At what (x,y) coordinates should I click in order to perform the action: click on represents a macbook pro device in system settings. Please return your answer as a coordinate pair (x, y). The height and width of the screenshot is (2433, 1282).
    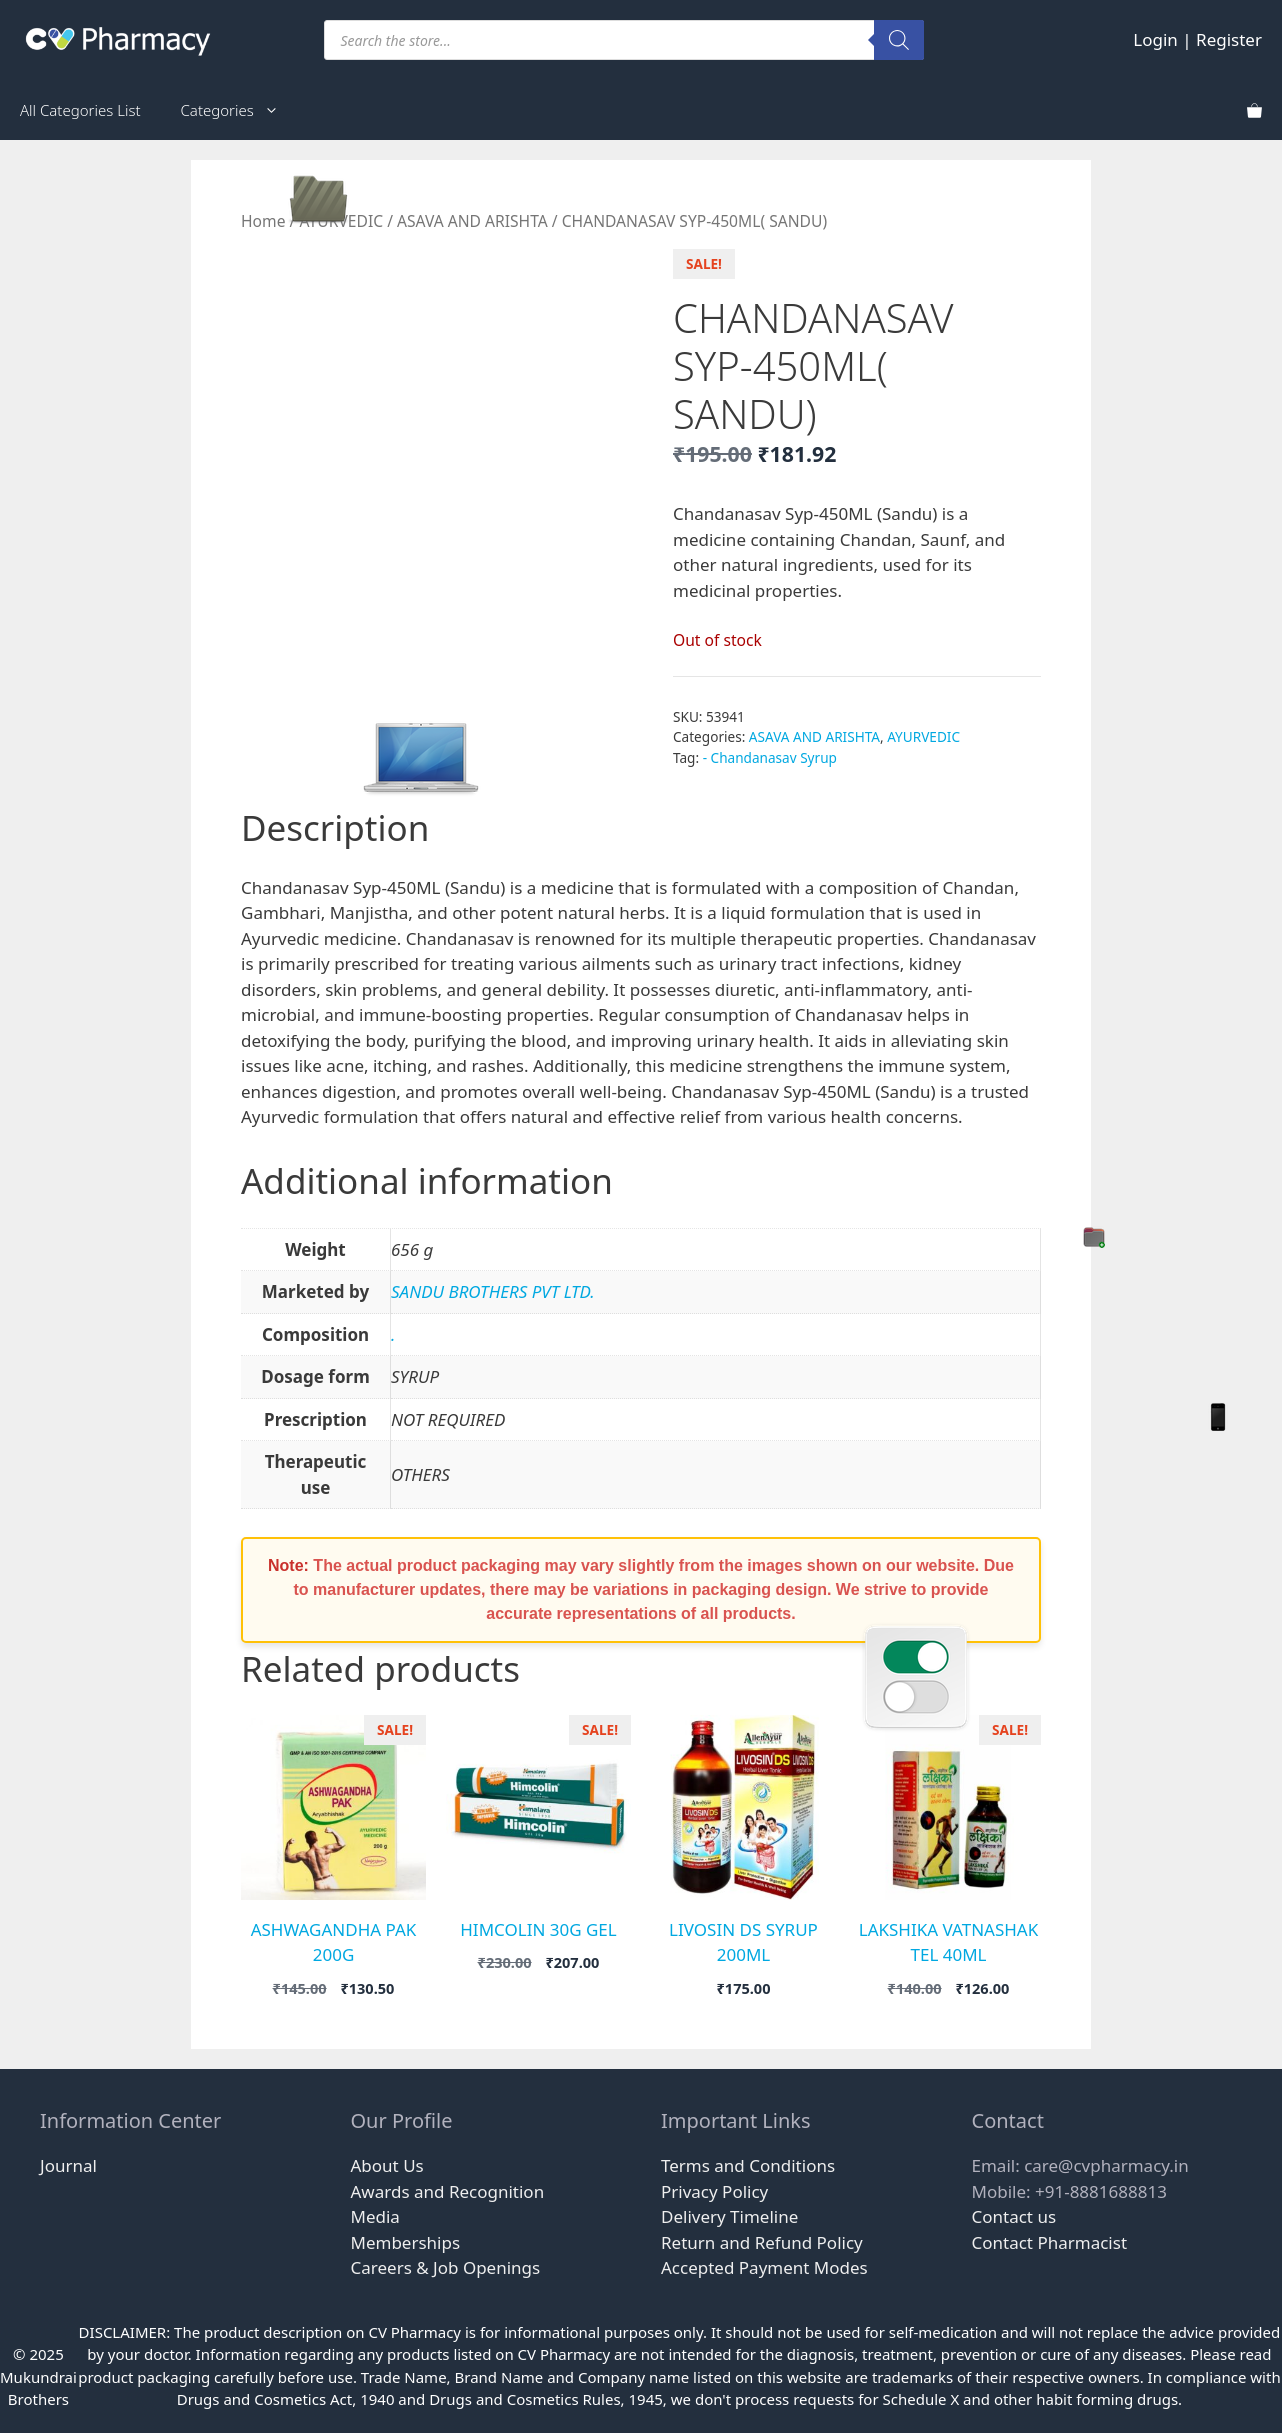
    Looking at the image, I should click on (421, 754).